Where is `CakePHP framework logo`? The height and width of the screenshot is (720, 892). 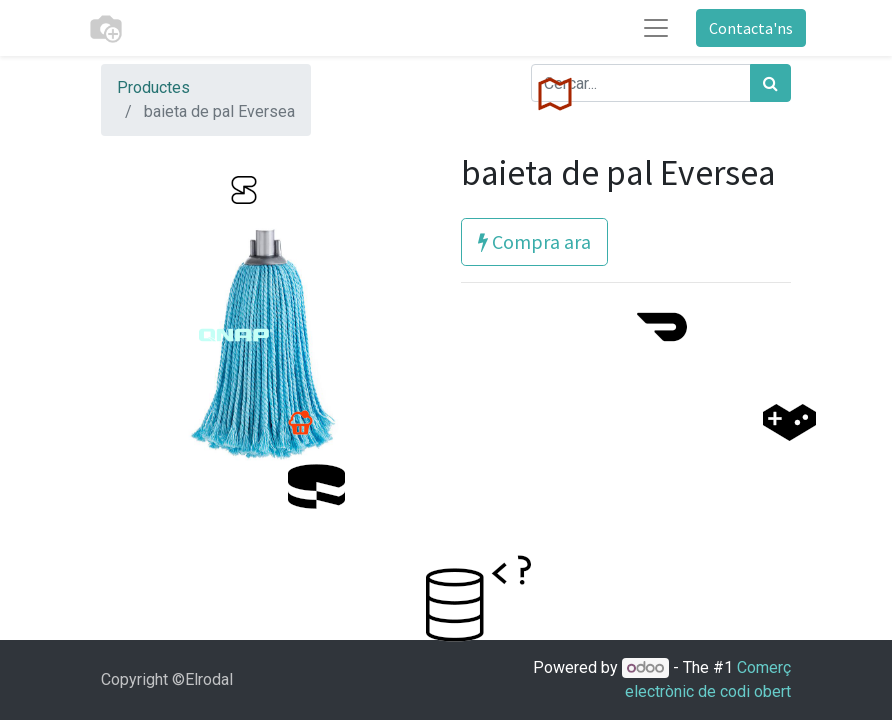
CakePHP framework logo is located at coordinates (316, 486).